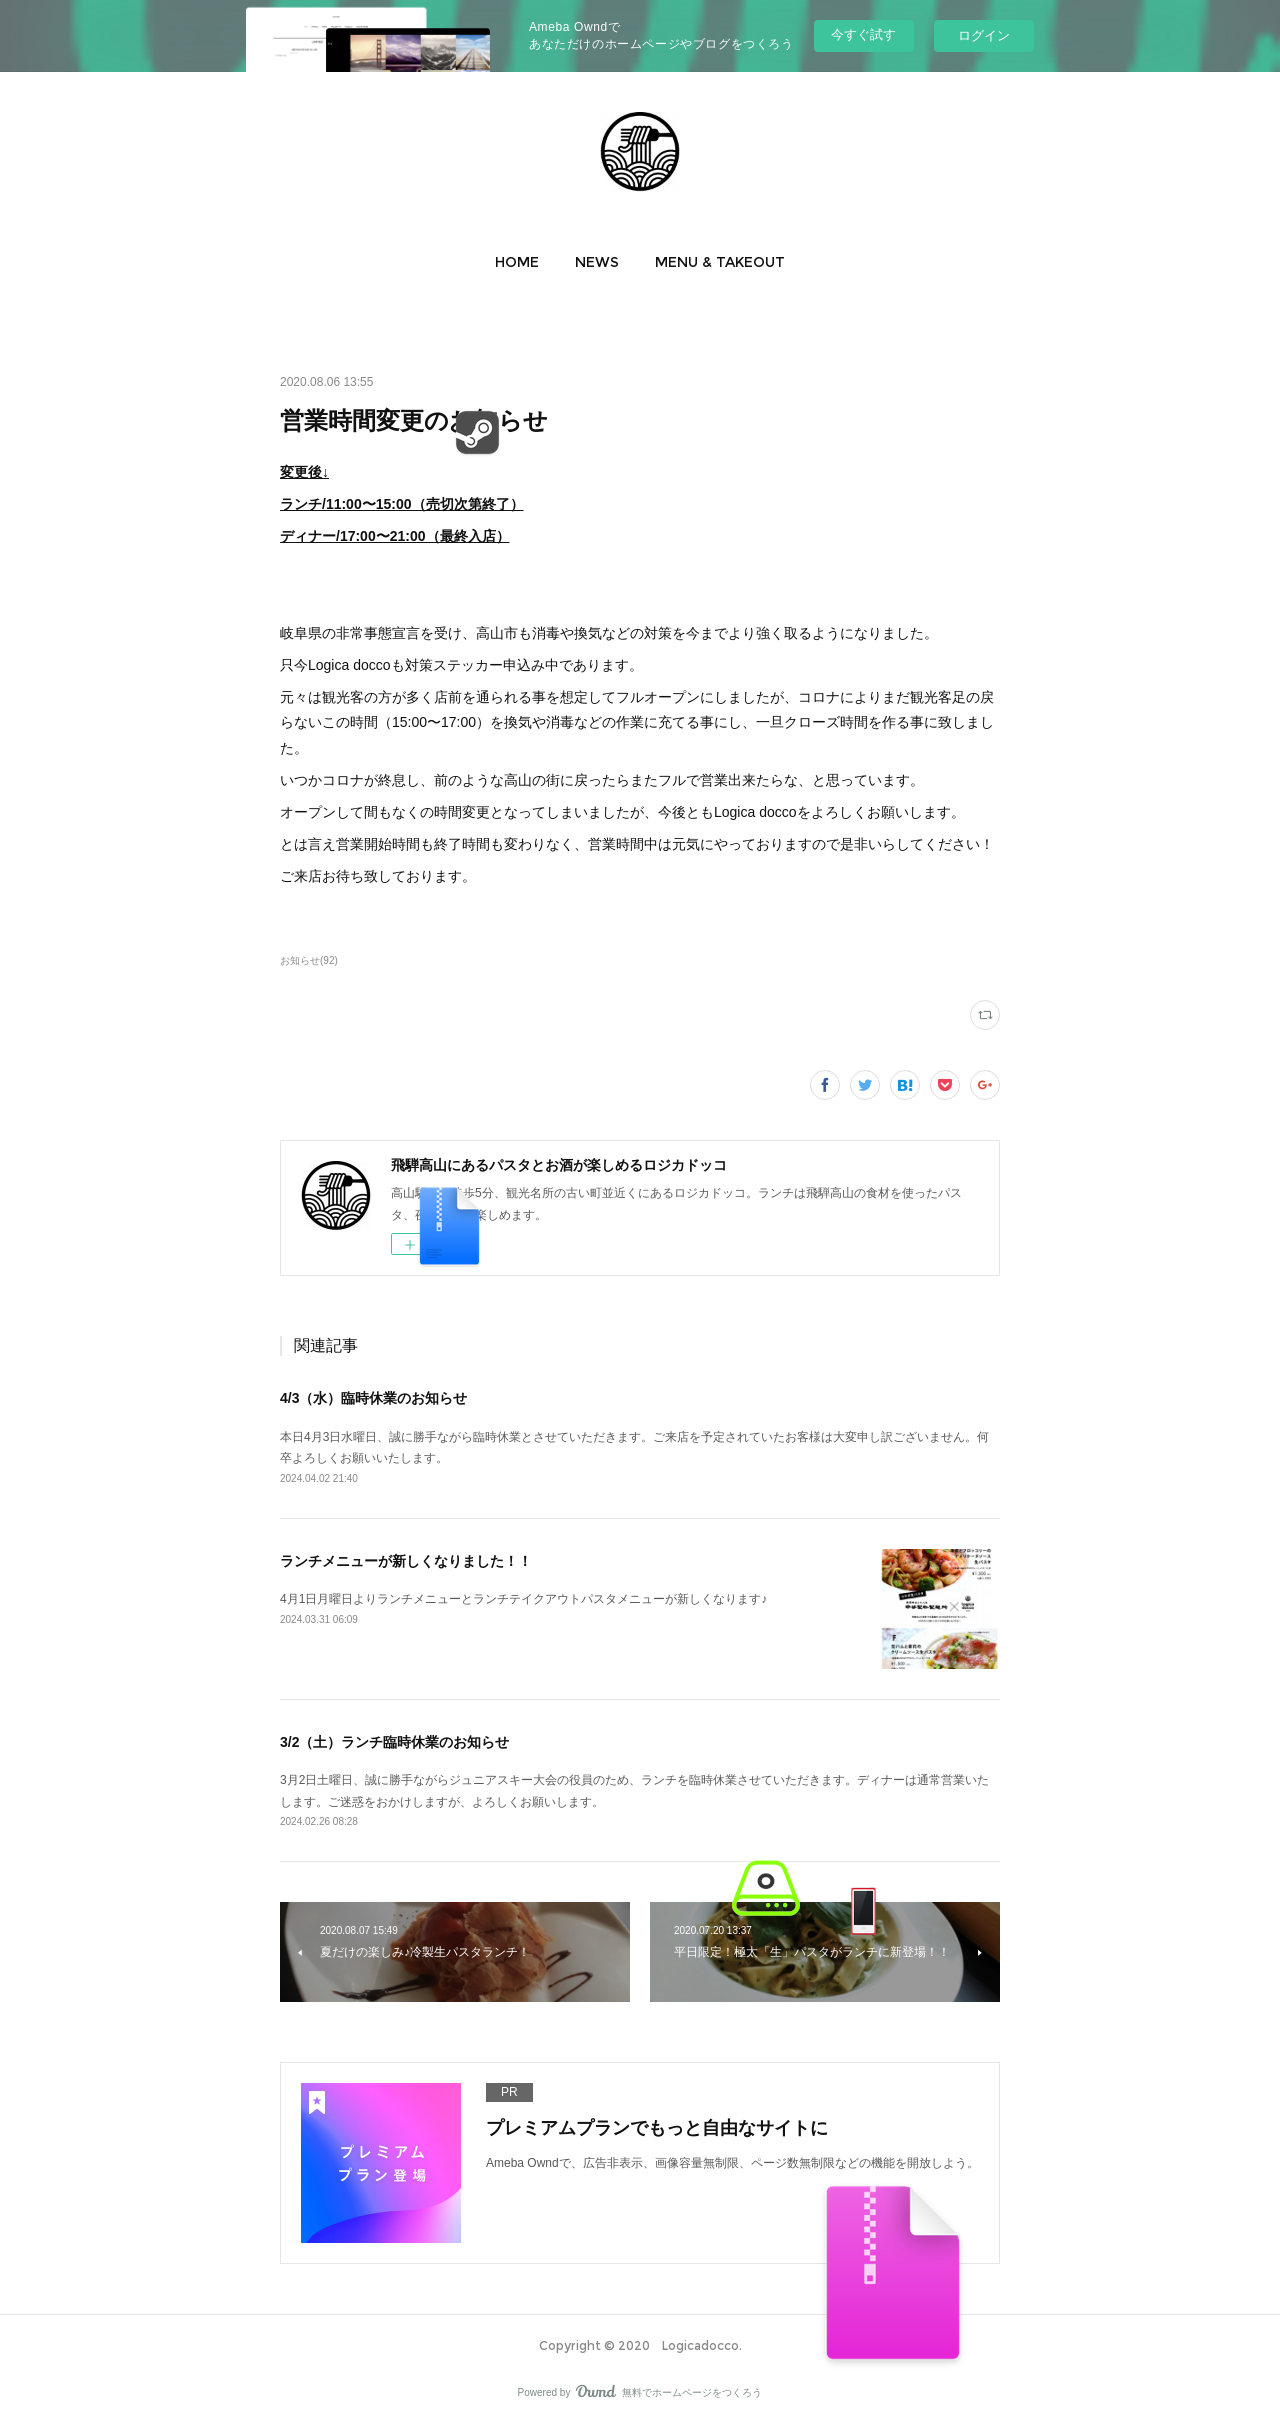  What do you see at coordinates (766, 1886) in the screenshot?
I see `indicates a firewire-connected hard drive` at bounding box center [766, 1886].